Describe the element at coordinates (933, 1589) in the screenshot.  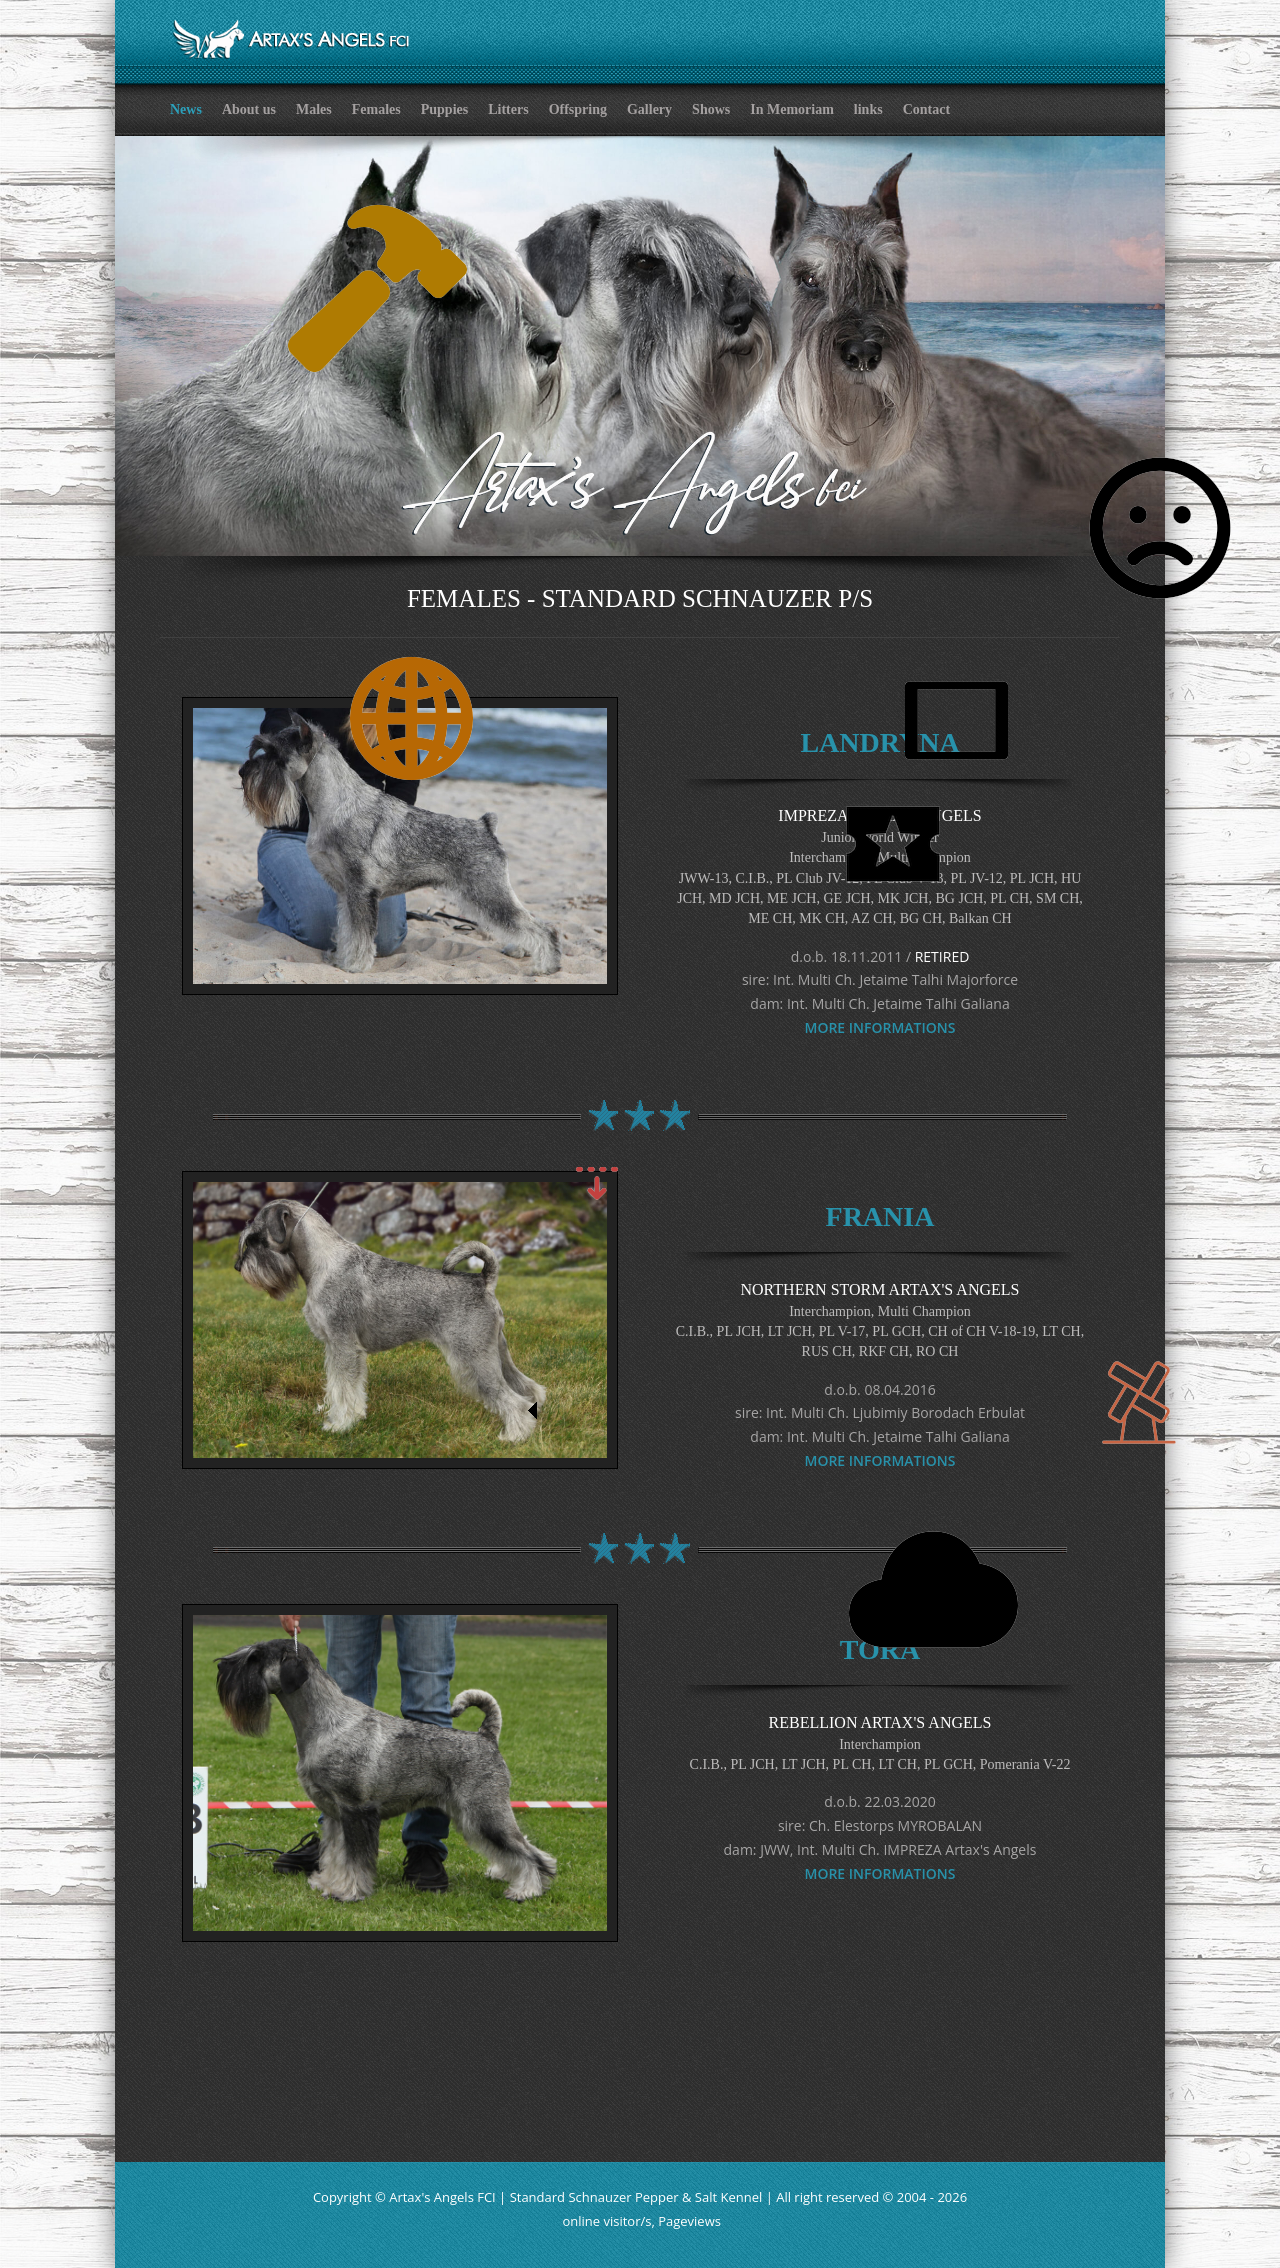
I see `indicates cloudy weather conditions` at that location.